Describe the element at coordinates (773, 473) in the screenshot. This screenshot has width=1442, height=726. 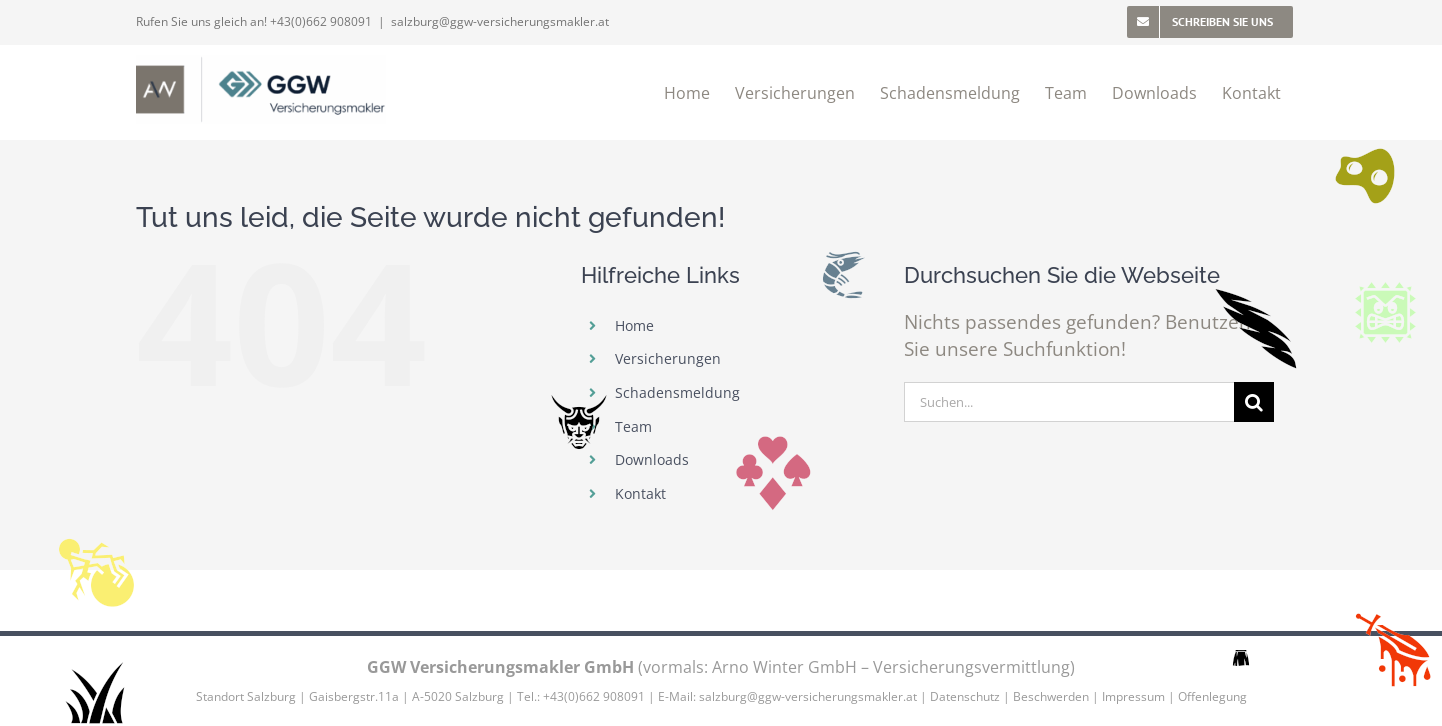
I see `access card games or poker section` at that location.